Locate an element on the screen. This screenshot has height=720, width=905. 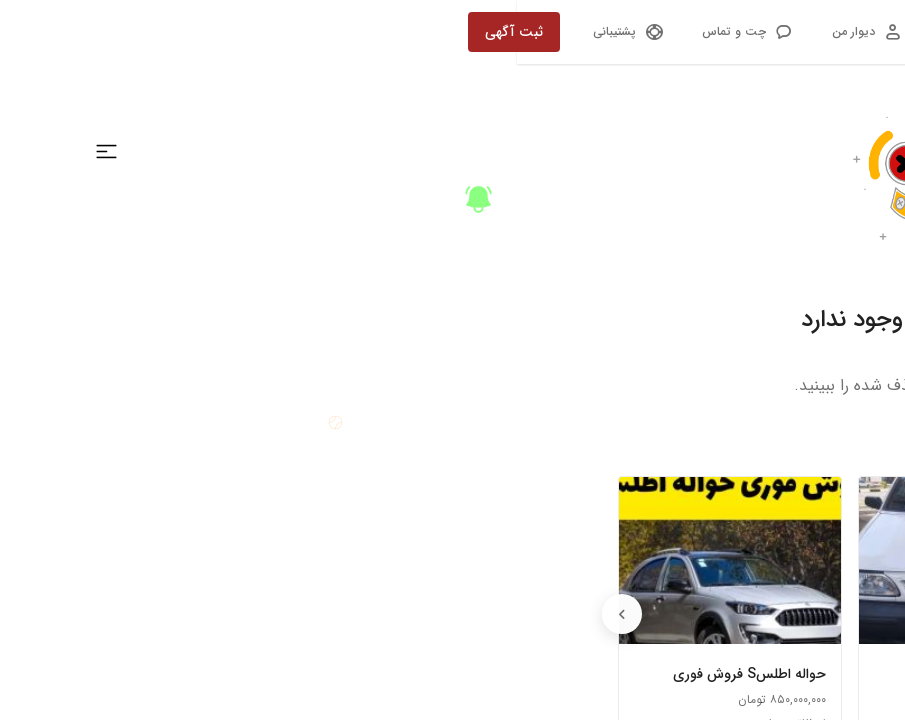
access tennis or sports-related features is located at coordinates (335, 422).